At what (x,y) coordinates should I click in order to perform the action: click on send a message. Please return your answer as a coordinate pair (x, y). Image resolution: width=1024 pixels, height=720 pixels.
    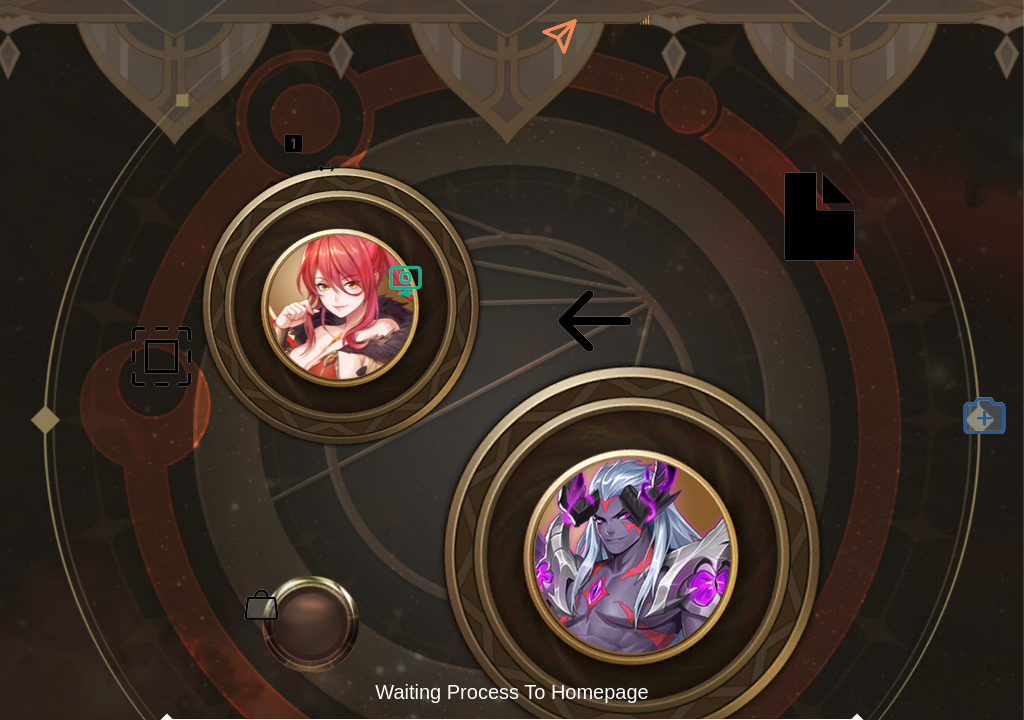
    Looking at the image, I should click on (559, 36).